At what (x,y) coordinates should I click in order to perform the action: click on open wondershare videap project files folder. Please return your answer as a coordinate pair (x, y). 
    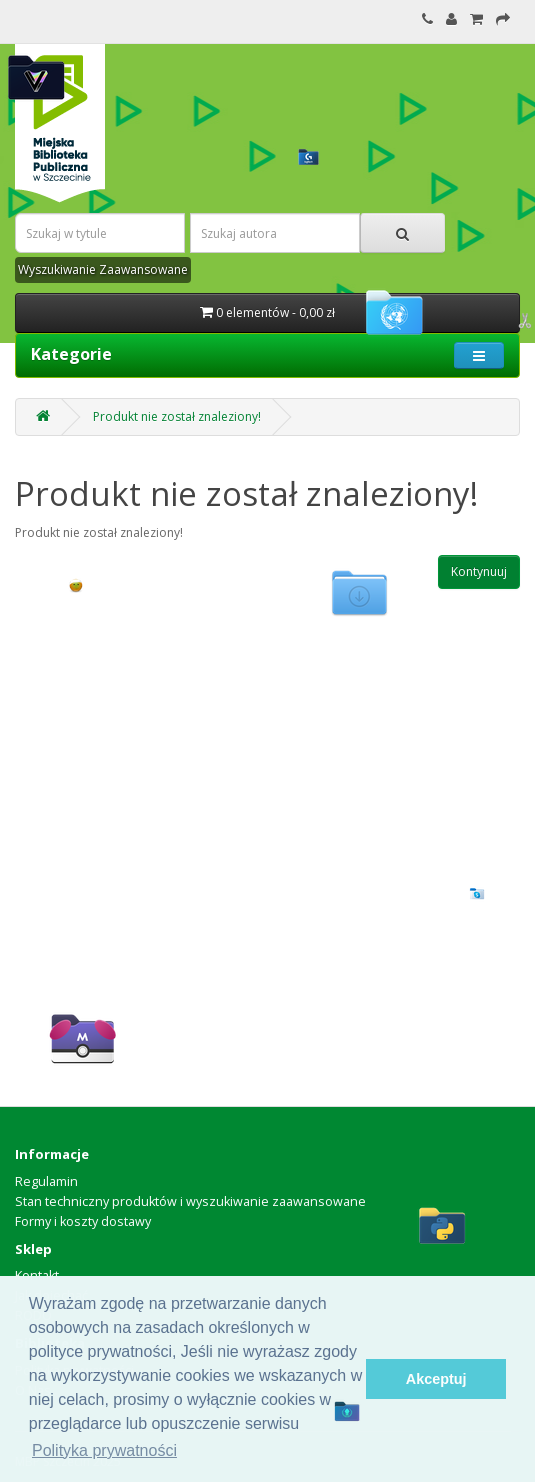
    Looking at the image, I should click on (36, 79).